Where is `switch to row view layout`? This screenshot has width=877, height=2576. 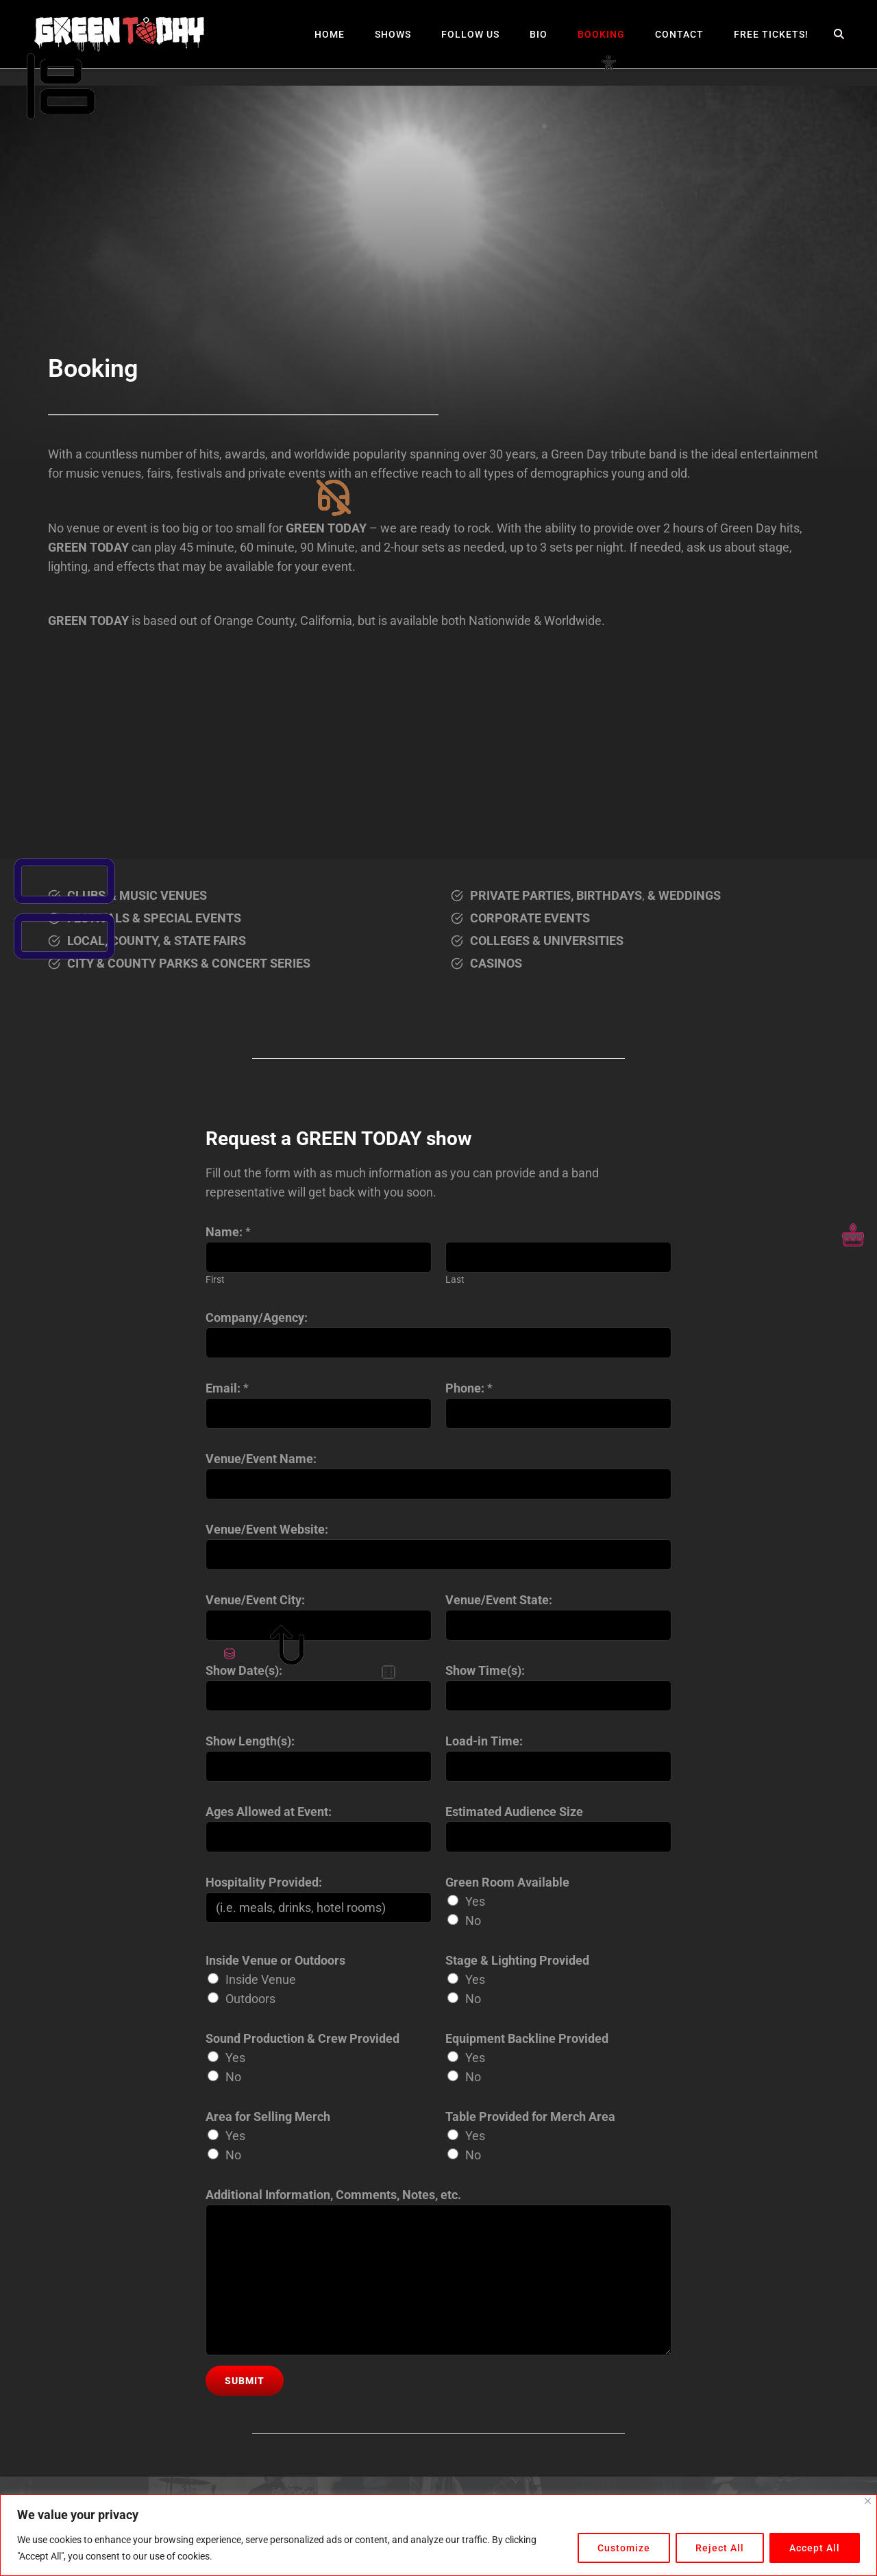
switch to row view layout is located at coordinates (64, 909).